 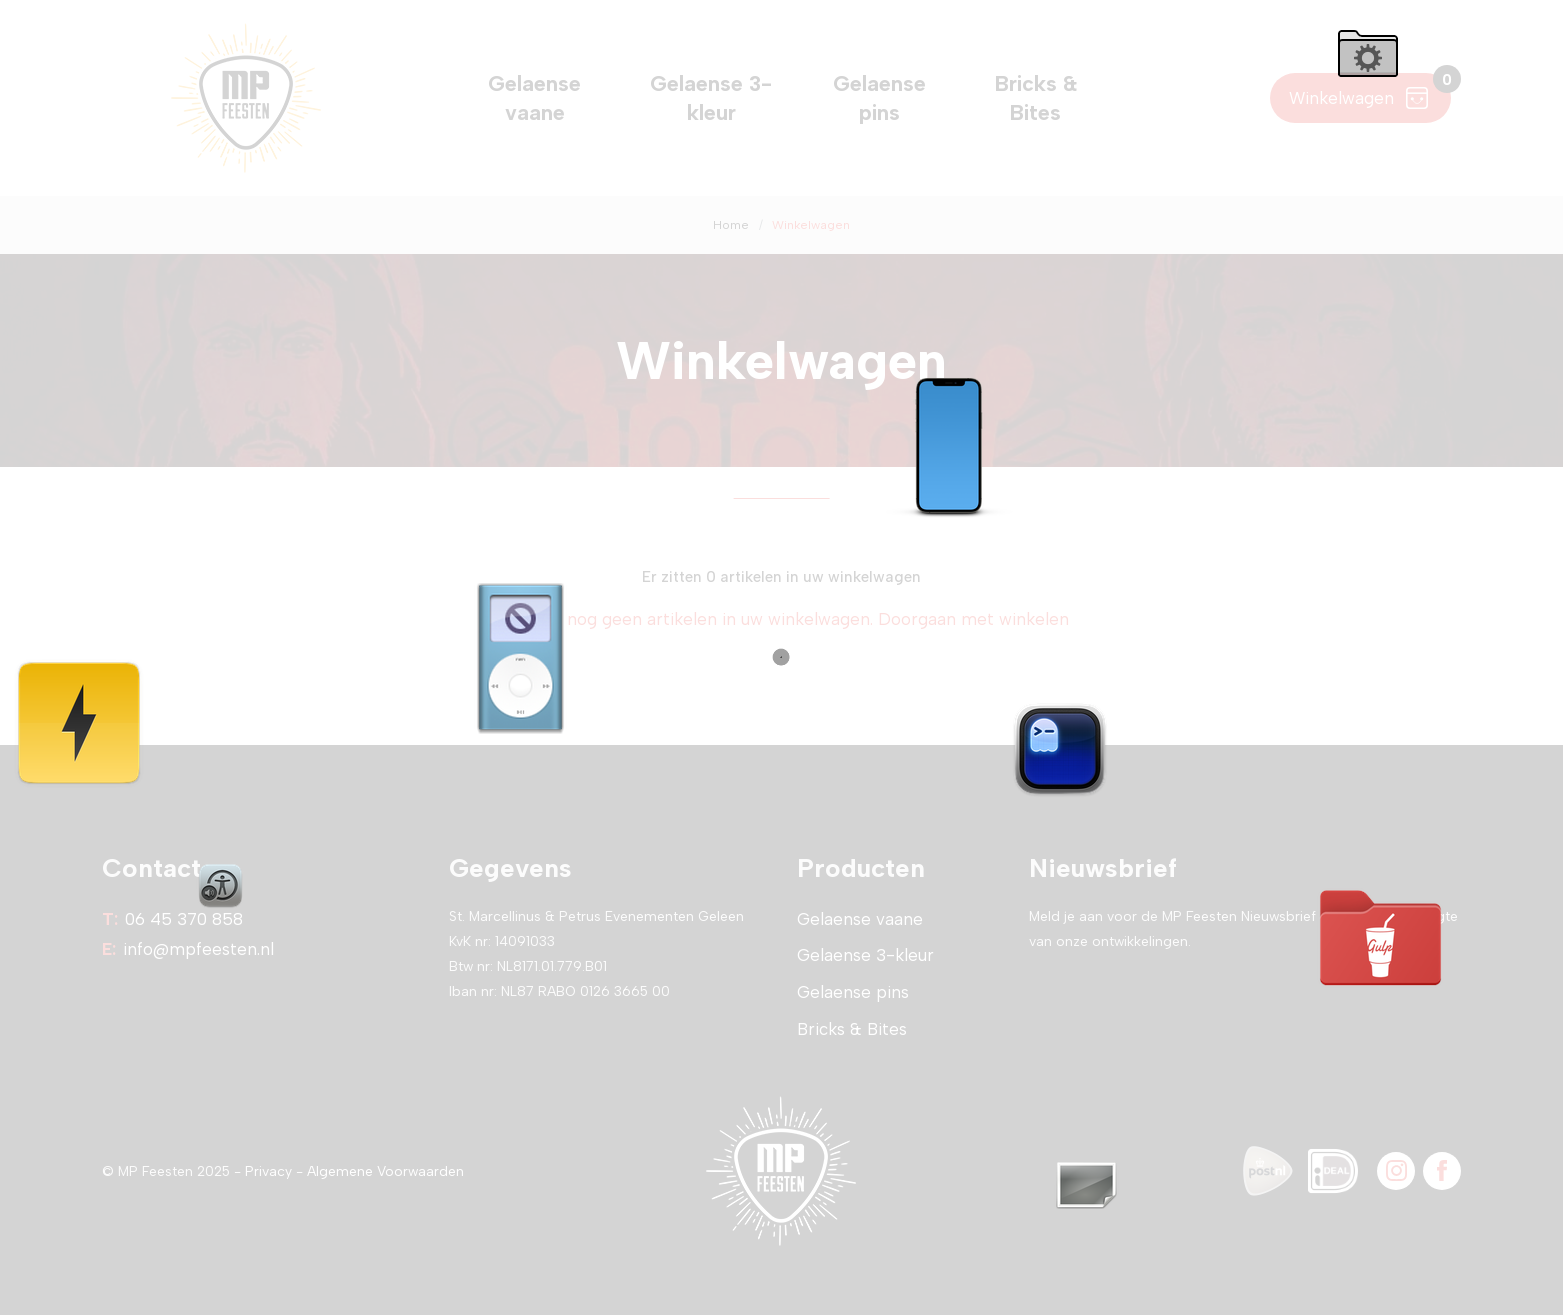 I want to click on open power management settings, so click(x=79, y=723).